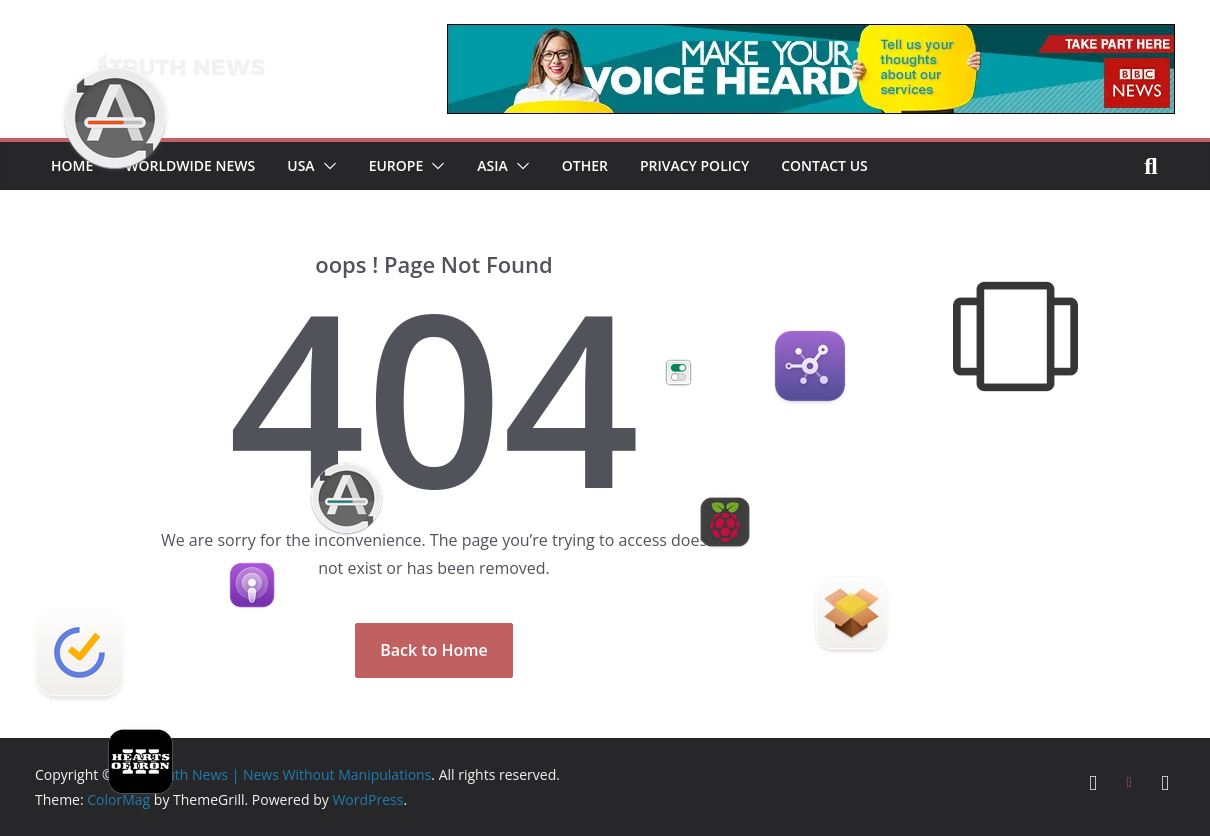  Describe the element at coordinates (1015, 336) in the screenshot. I see `access multitasking or window management settings` at that location.